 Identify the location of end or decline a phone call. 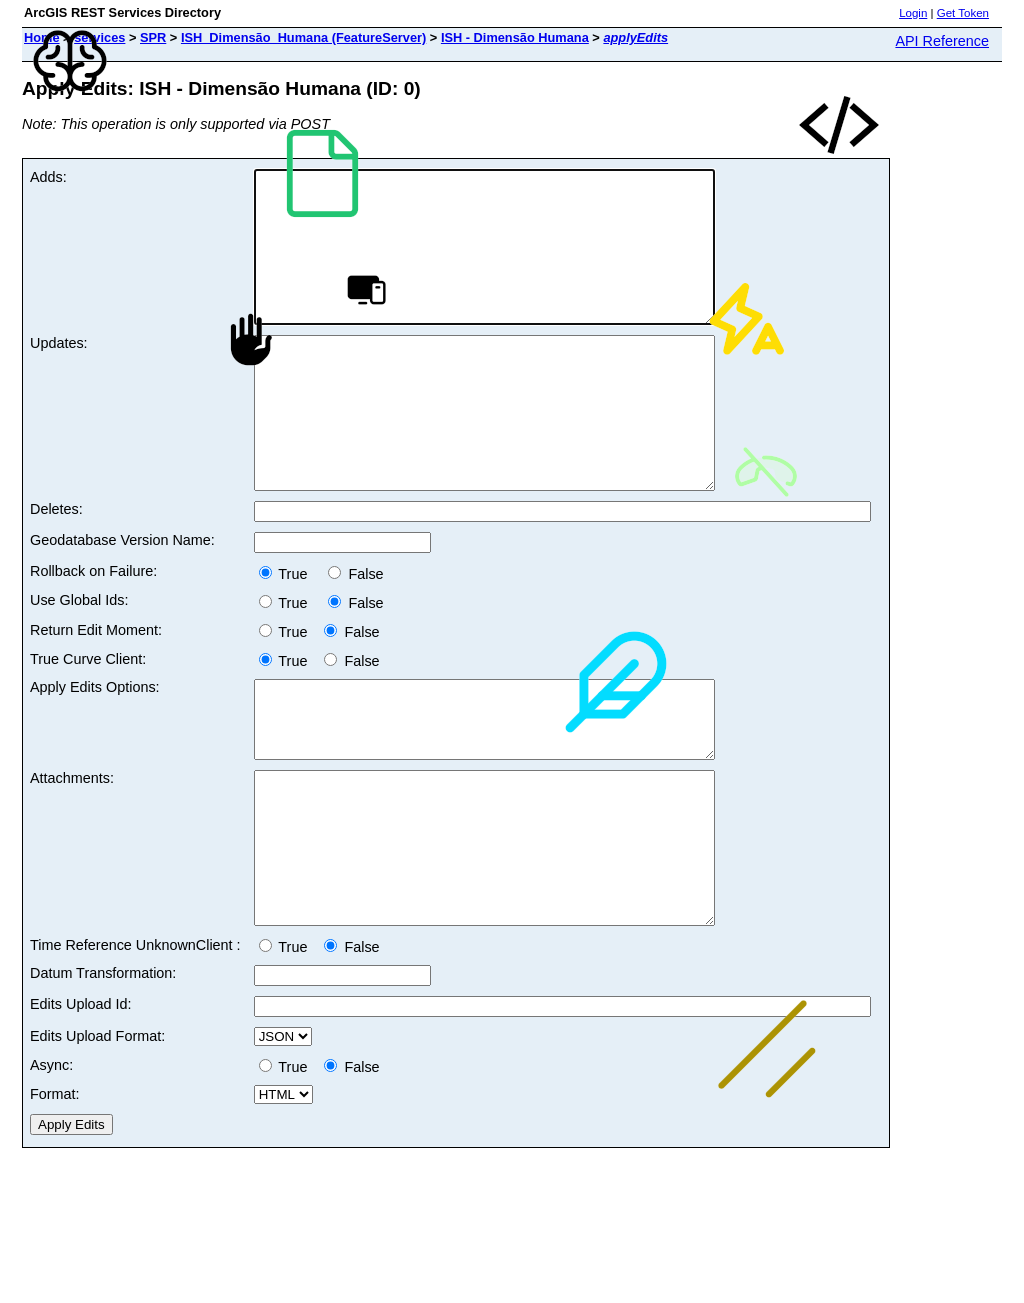
(766, 472).